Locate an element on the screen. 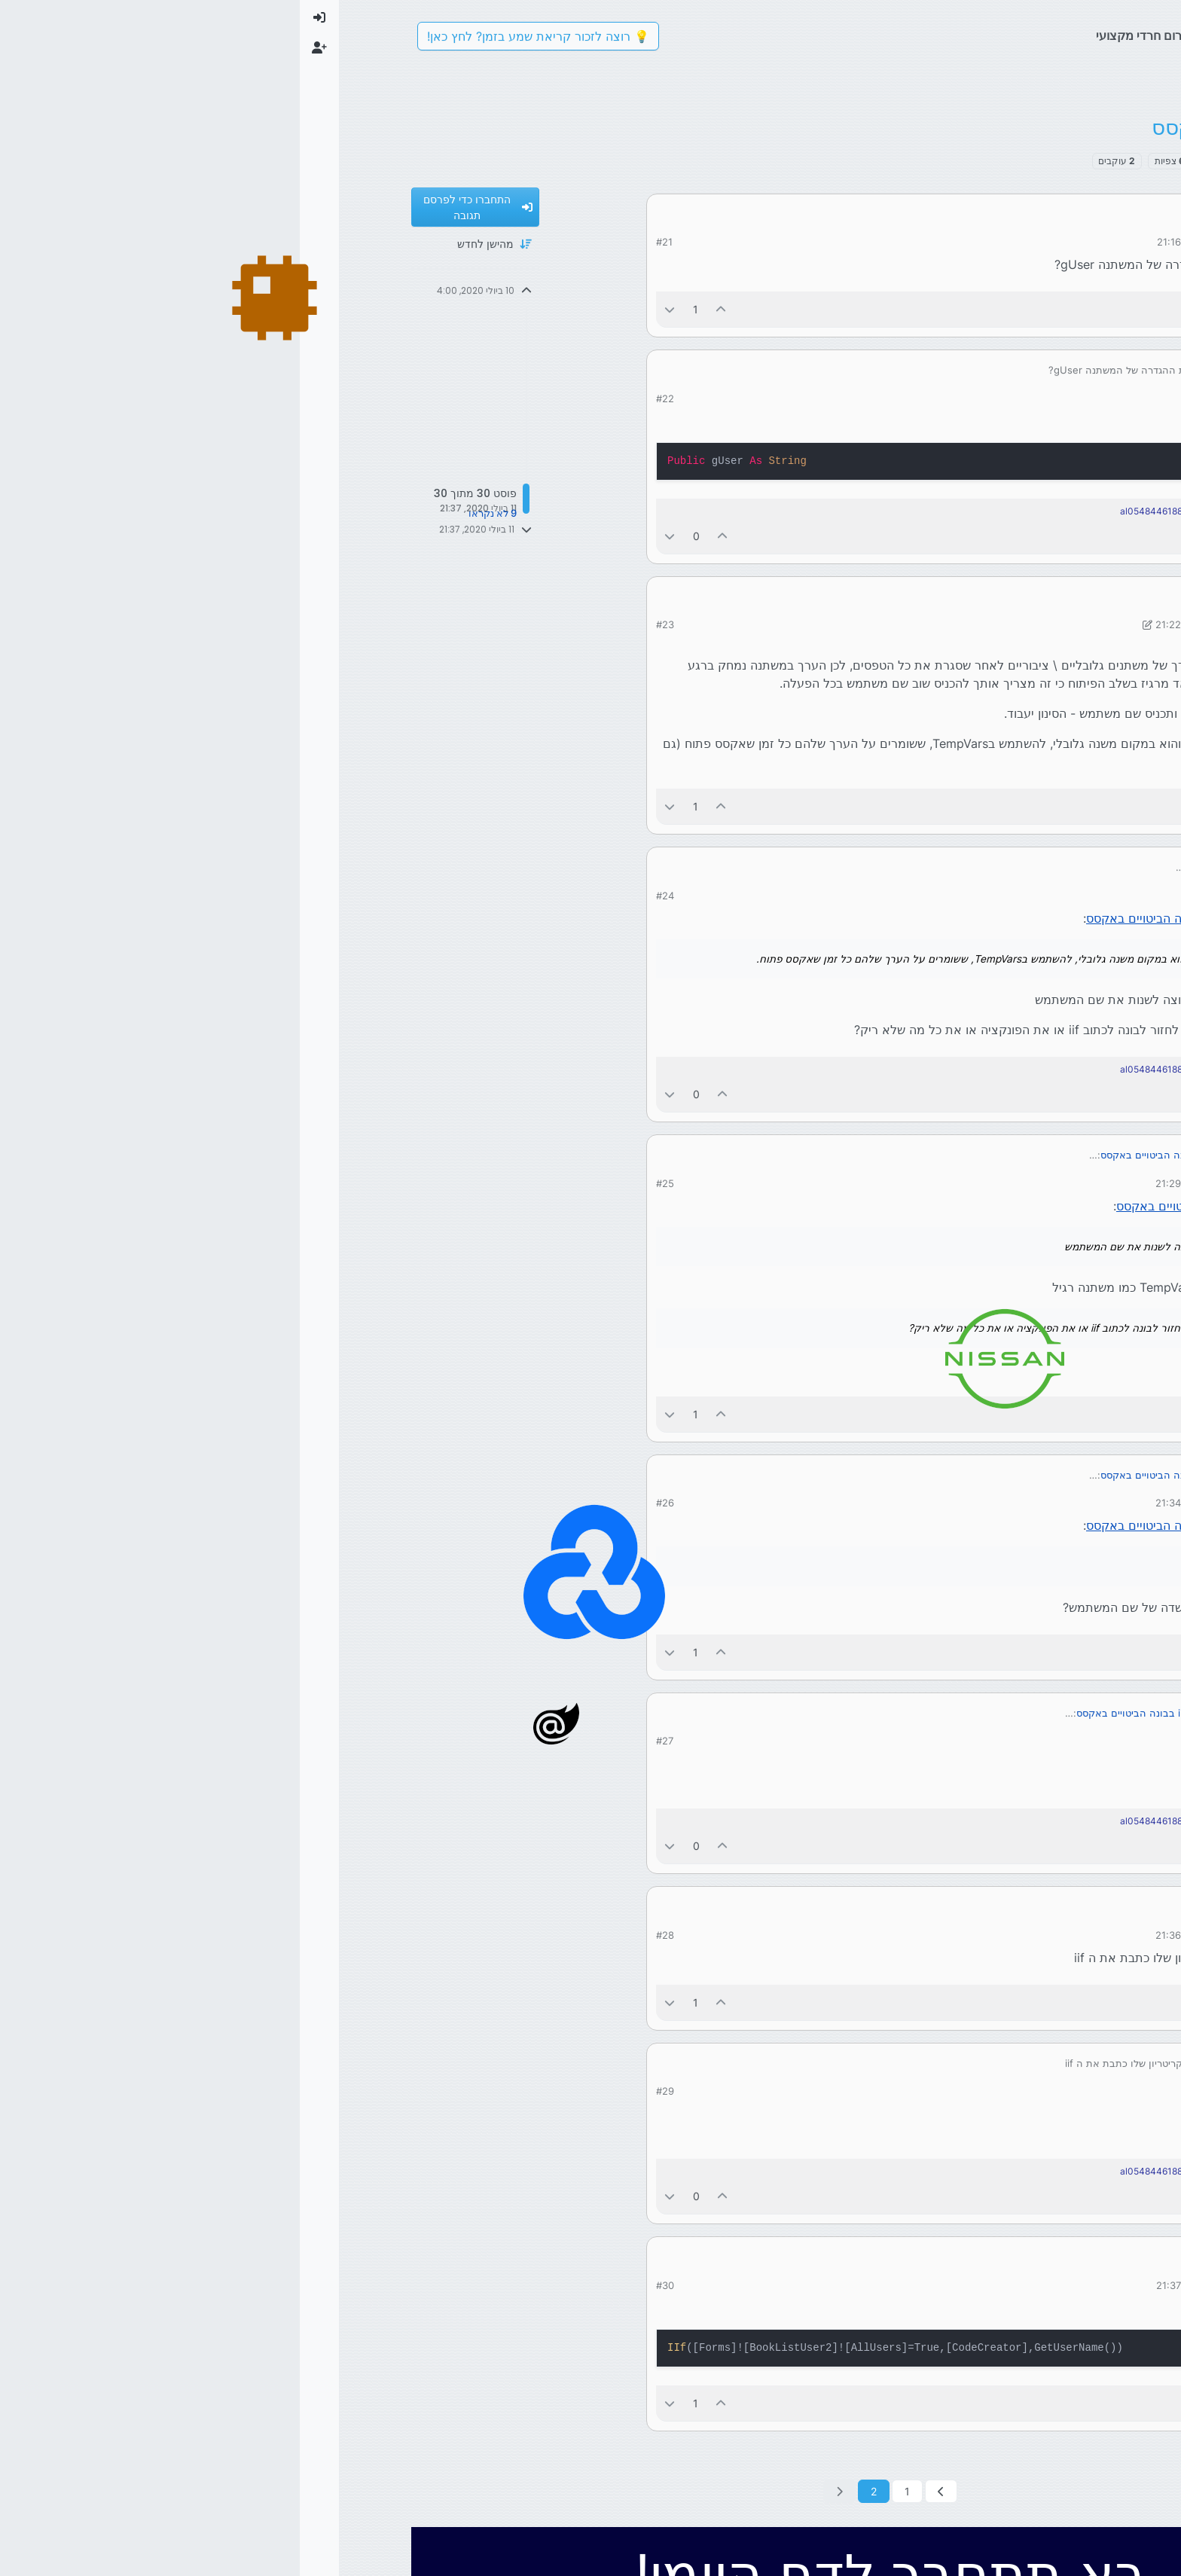  nissan brand logo is located at coordinates (1005, 1359).